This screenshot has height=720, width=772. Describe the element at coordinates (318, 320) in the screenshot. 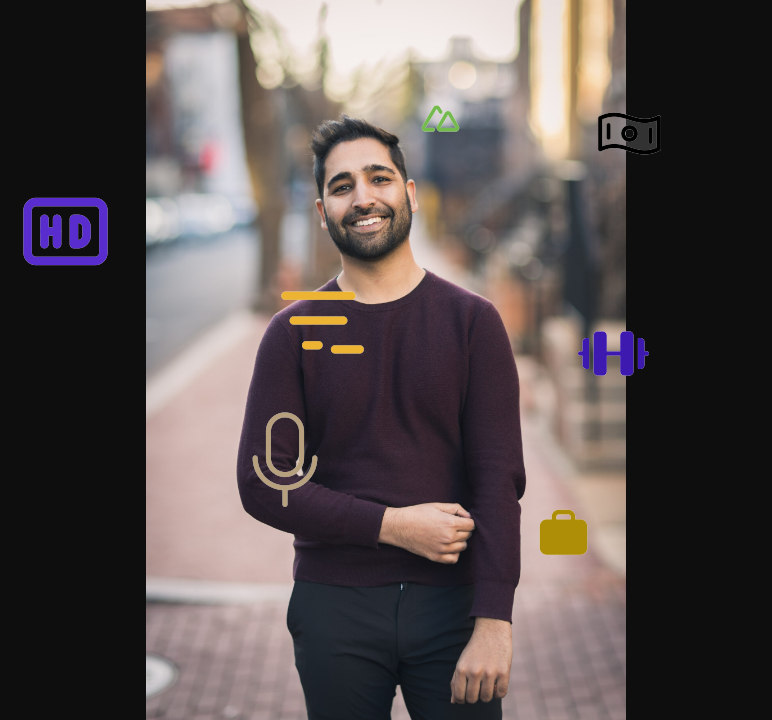

I see `remove a filter from current view` at that location.